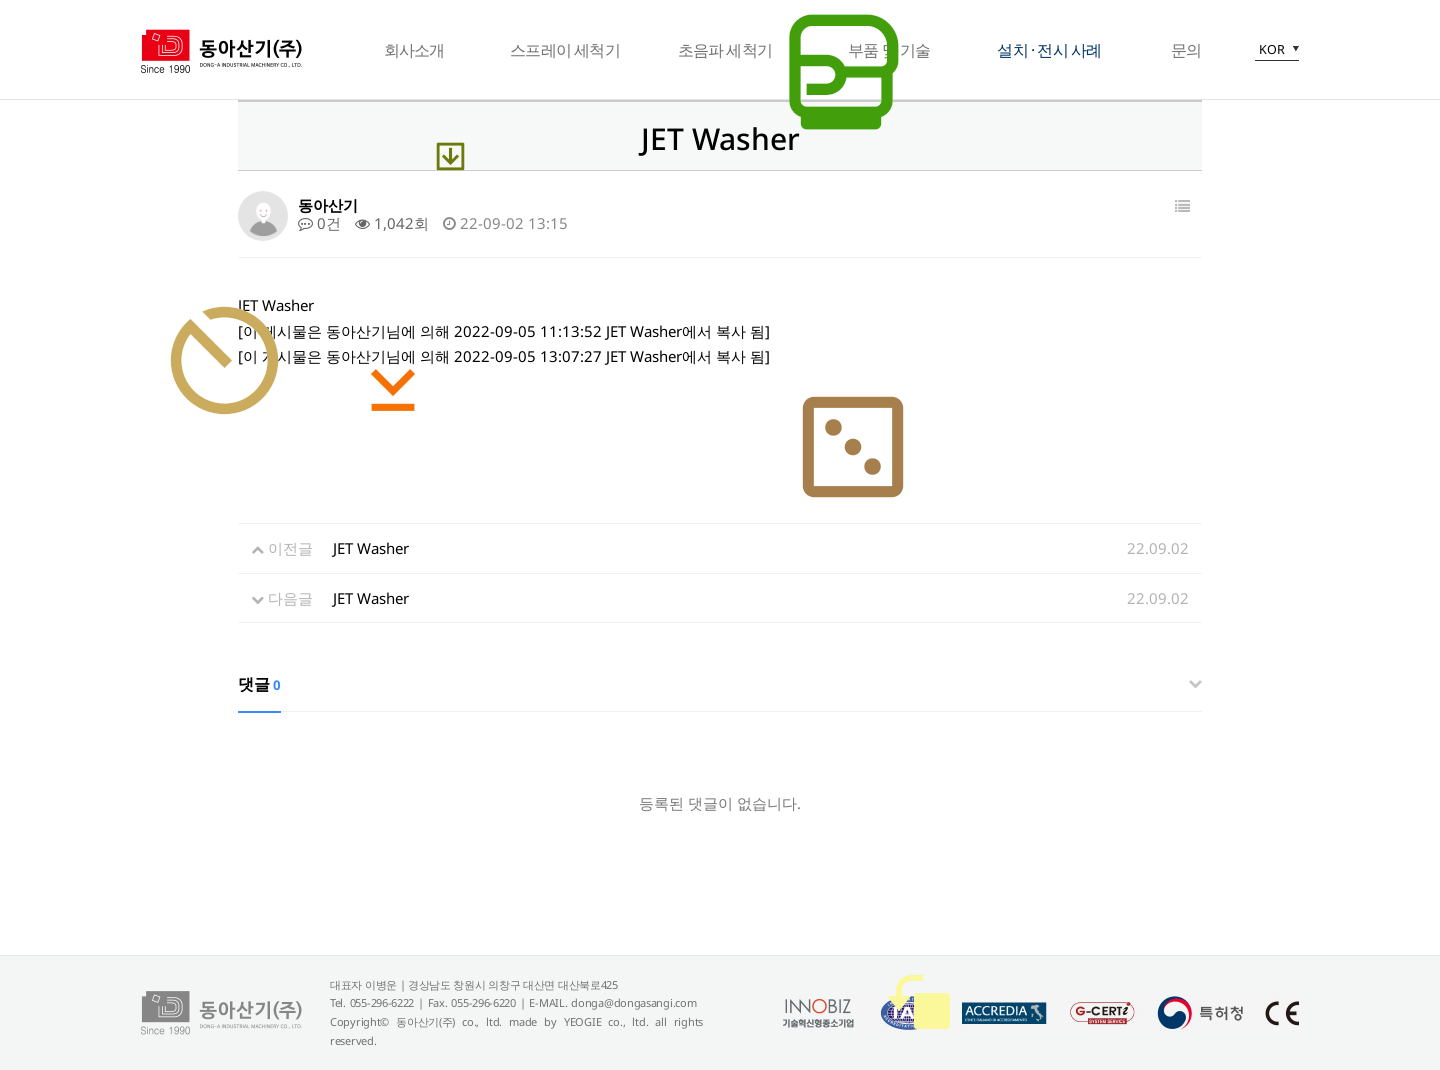  Describe the element at coordinates (853, 447) in the screenshot. I see `indicates a dice roll result of three` at that location.